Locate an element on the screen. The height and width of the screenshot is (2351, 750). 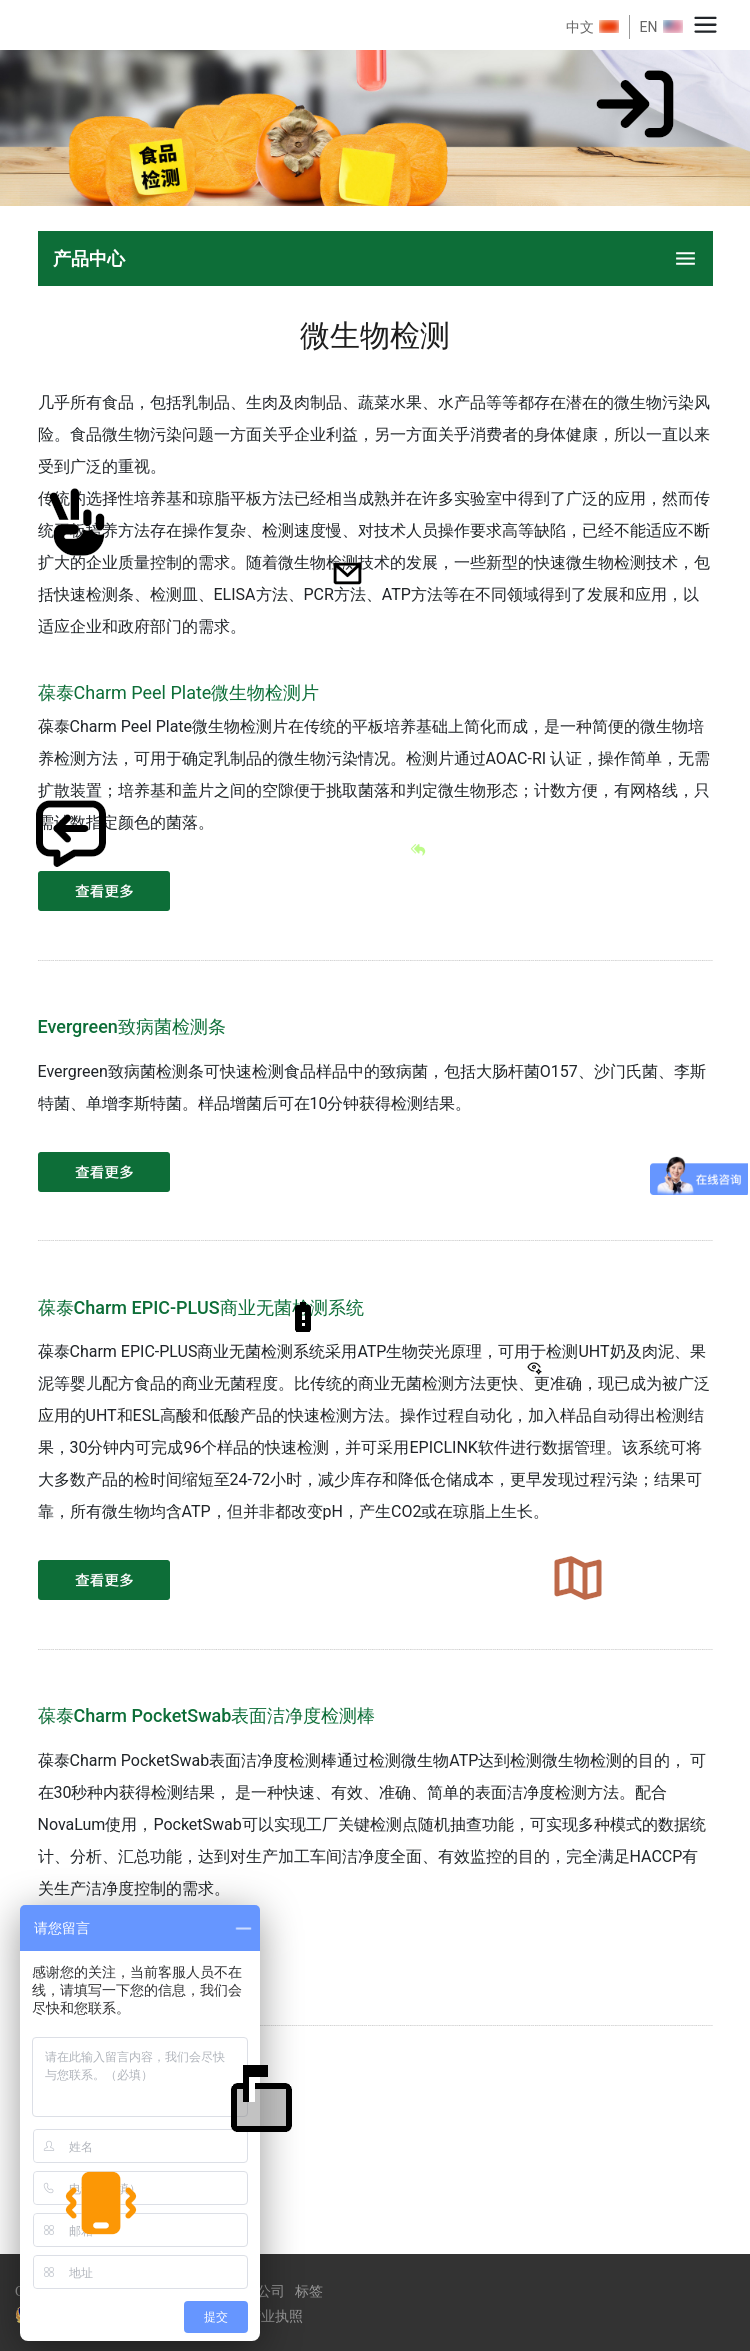
log in to your account is located at coordinates (635, 104).